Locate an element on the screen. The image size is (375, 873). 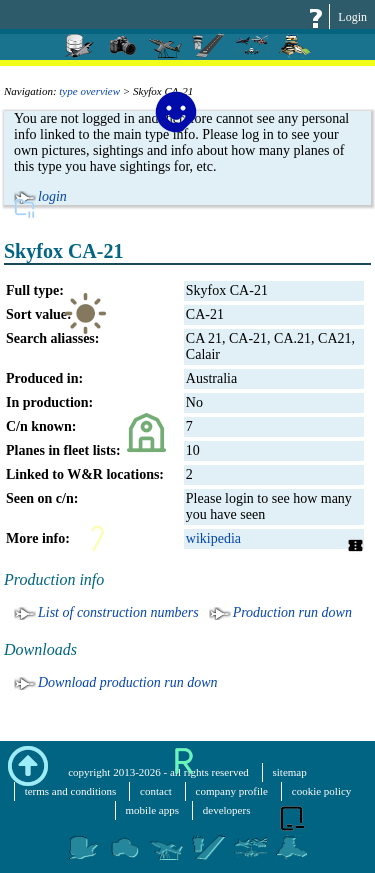
pause folder sync or backup is located at coordinates (24, 207).